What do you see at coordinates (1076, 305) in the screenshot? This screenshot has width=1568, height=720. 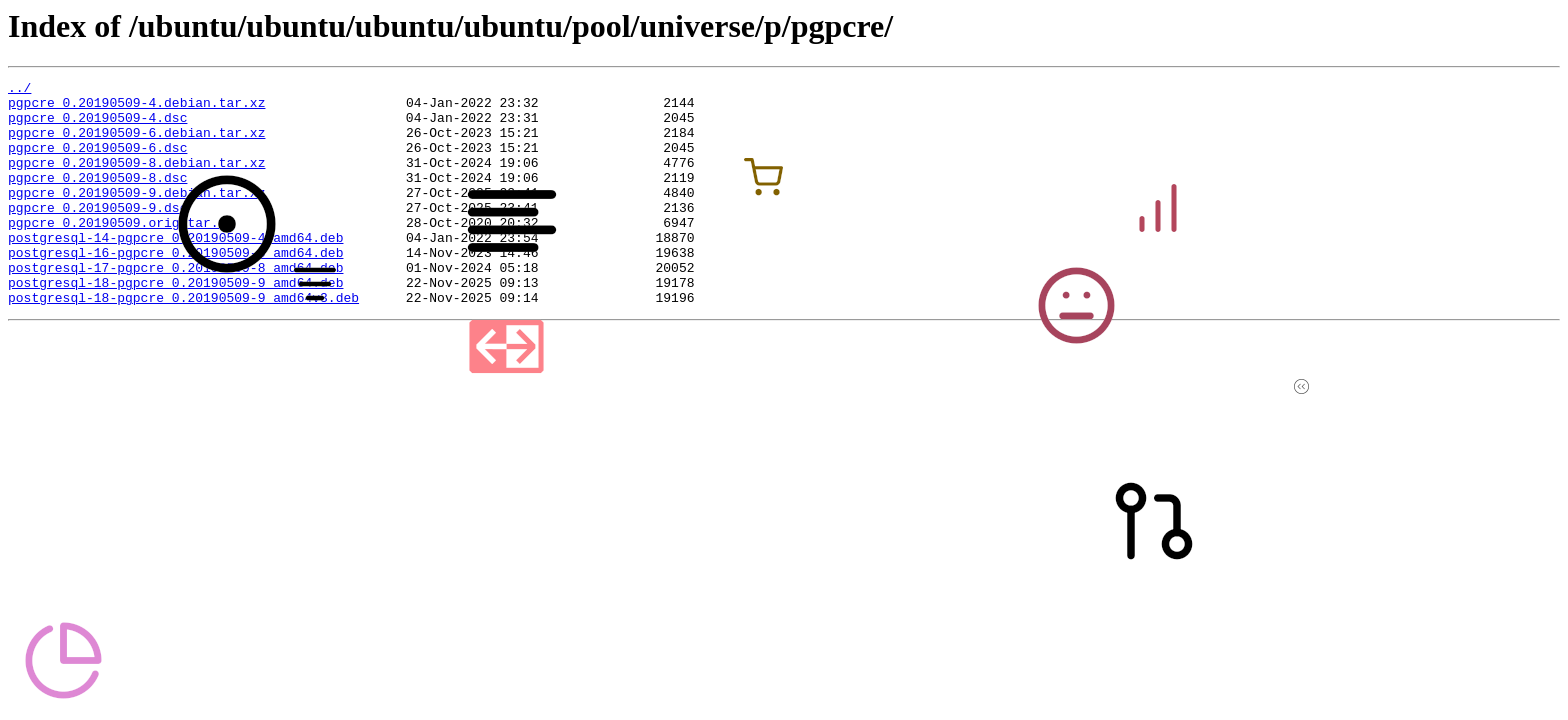 I see `rate your experience as neutral` at bounding box center [1076, 305].